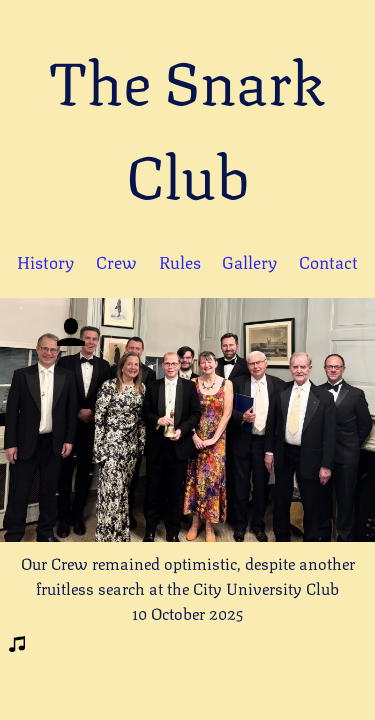  I want to click on access music library or player, so click(17, 644).